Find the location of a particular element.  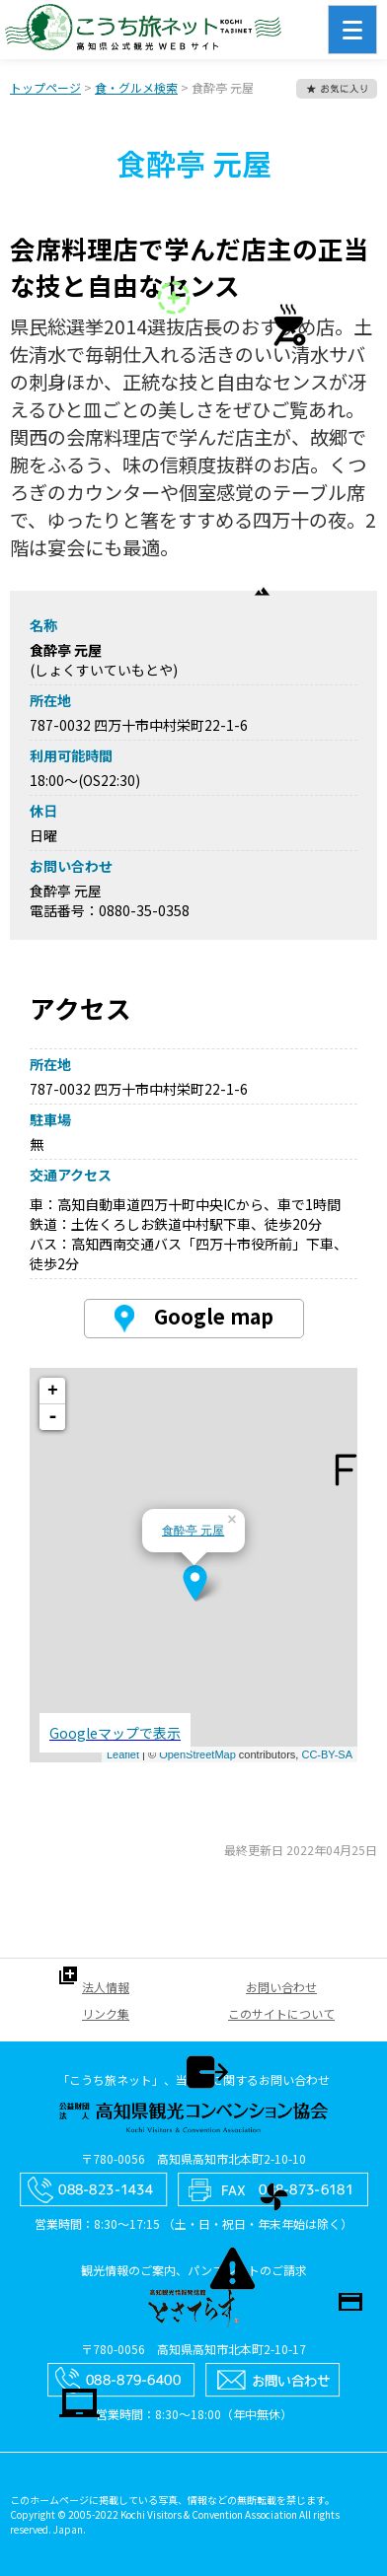

access payment methods is located at coordinates (350, 2302).